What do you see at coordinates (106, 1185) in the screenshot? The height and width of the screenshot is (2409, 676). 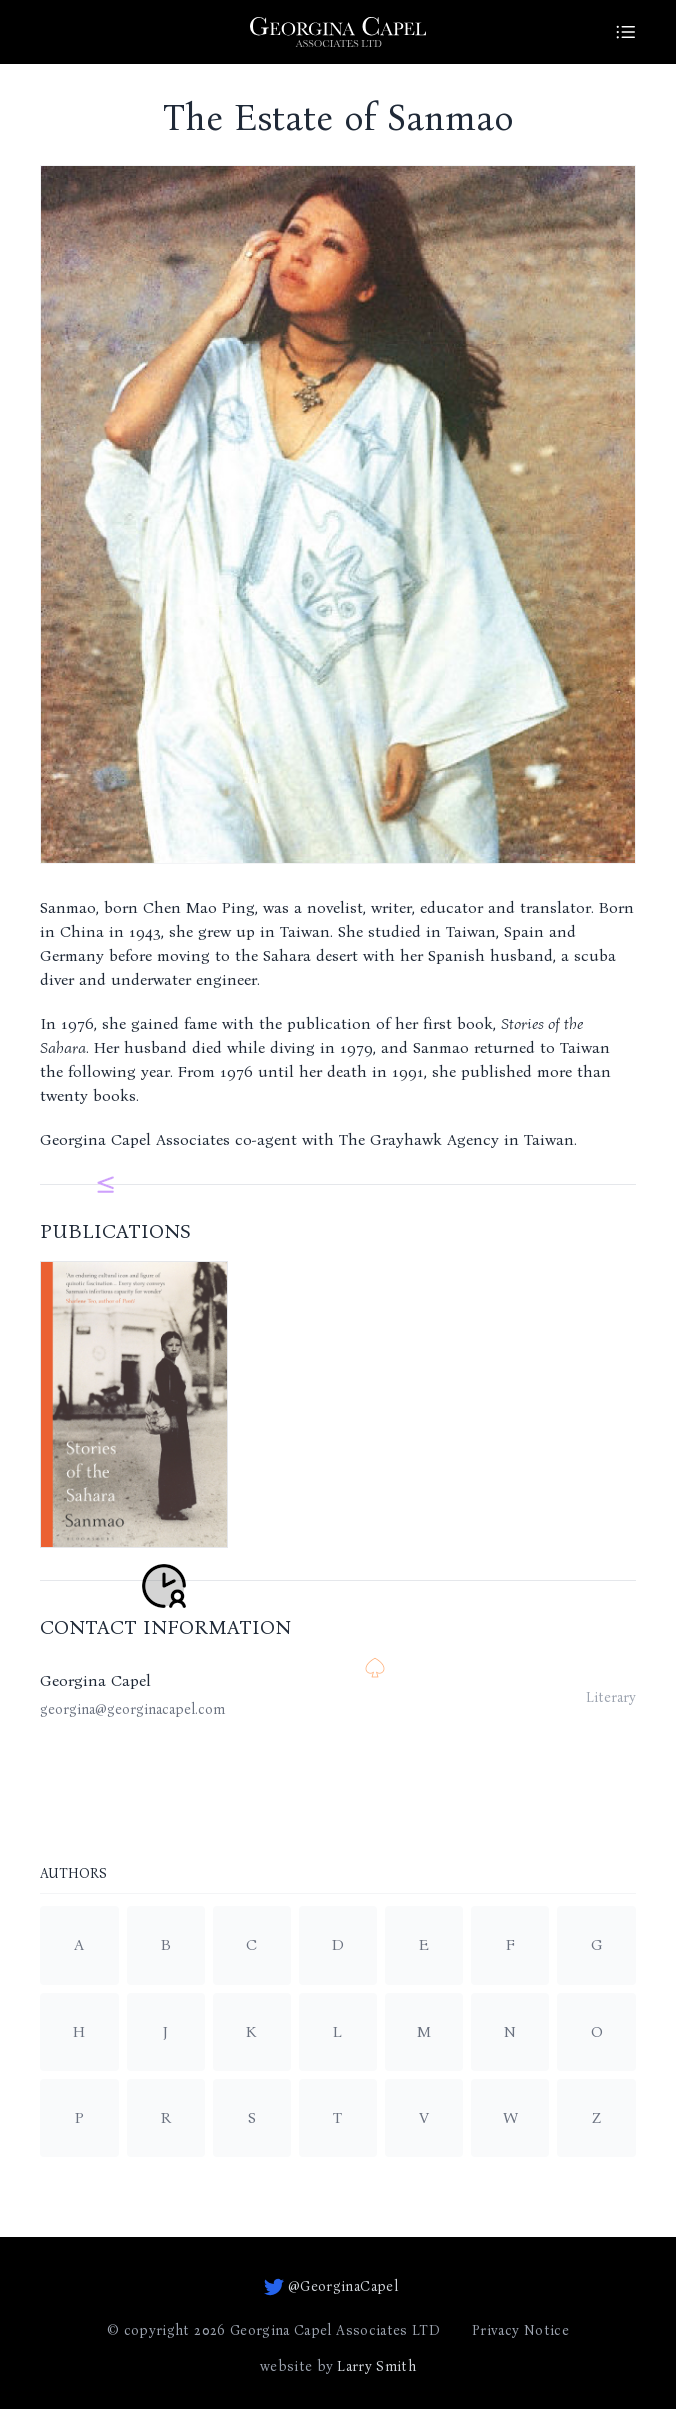 I see `less than or equal to comparison operator` at bounding box center [106, 1185].